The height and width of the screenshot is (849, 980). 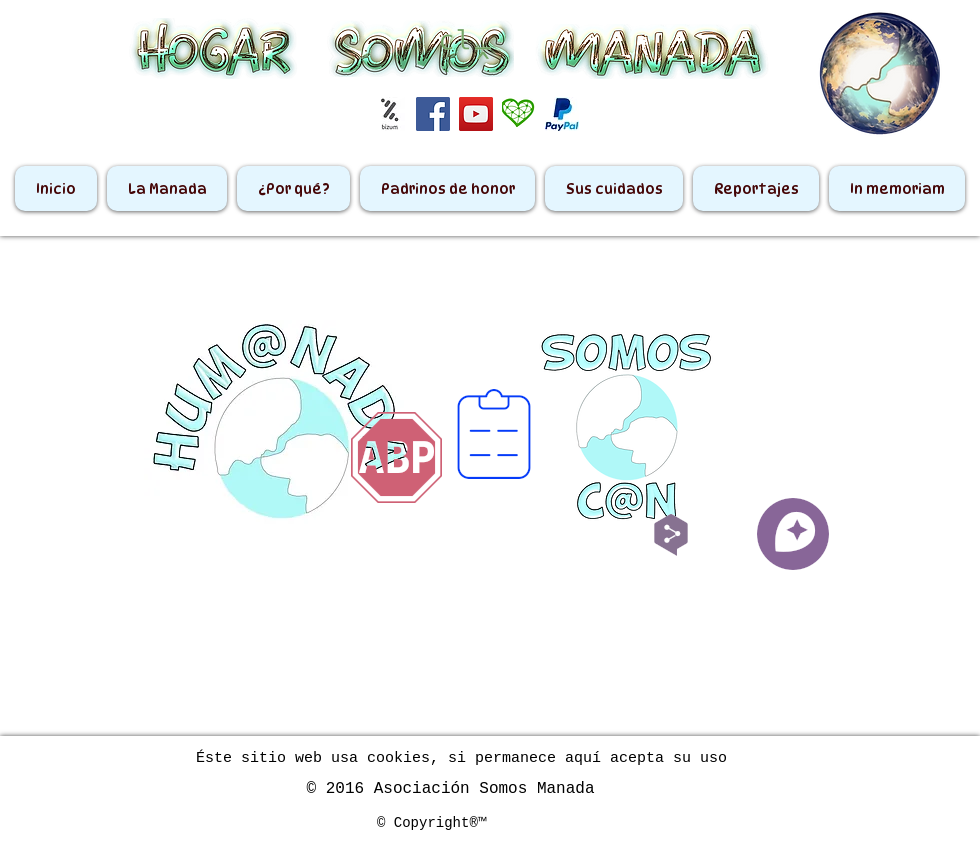 I want to click on mapbox branding or attribution, so click(x=793, y=534).